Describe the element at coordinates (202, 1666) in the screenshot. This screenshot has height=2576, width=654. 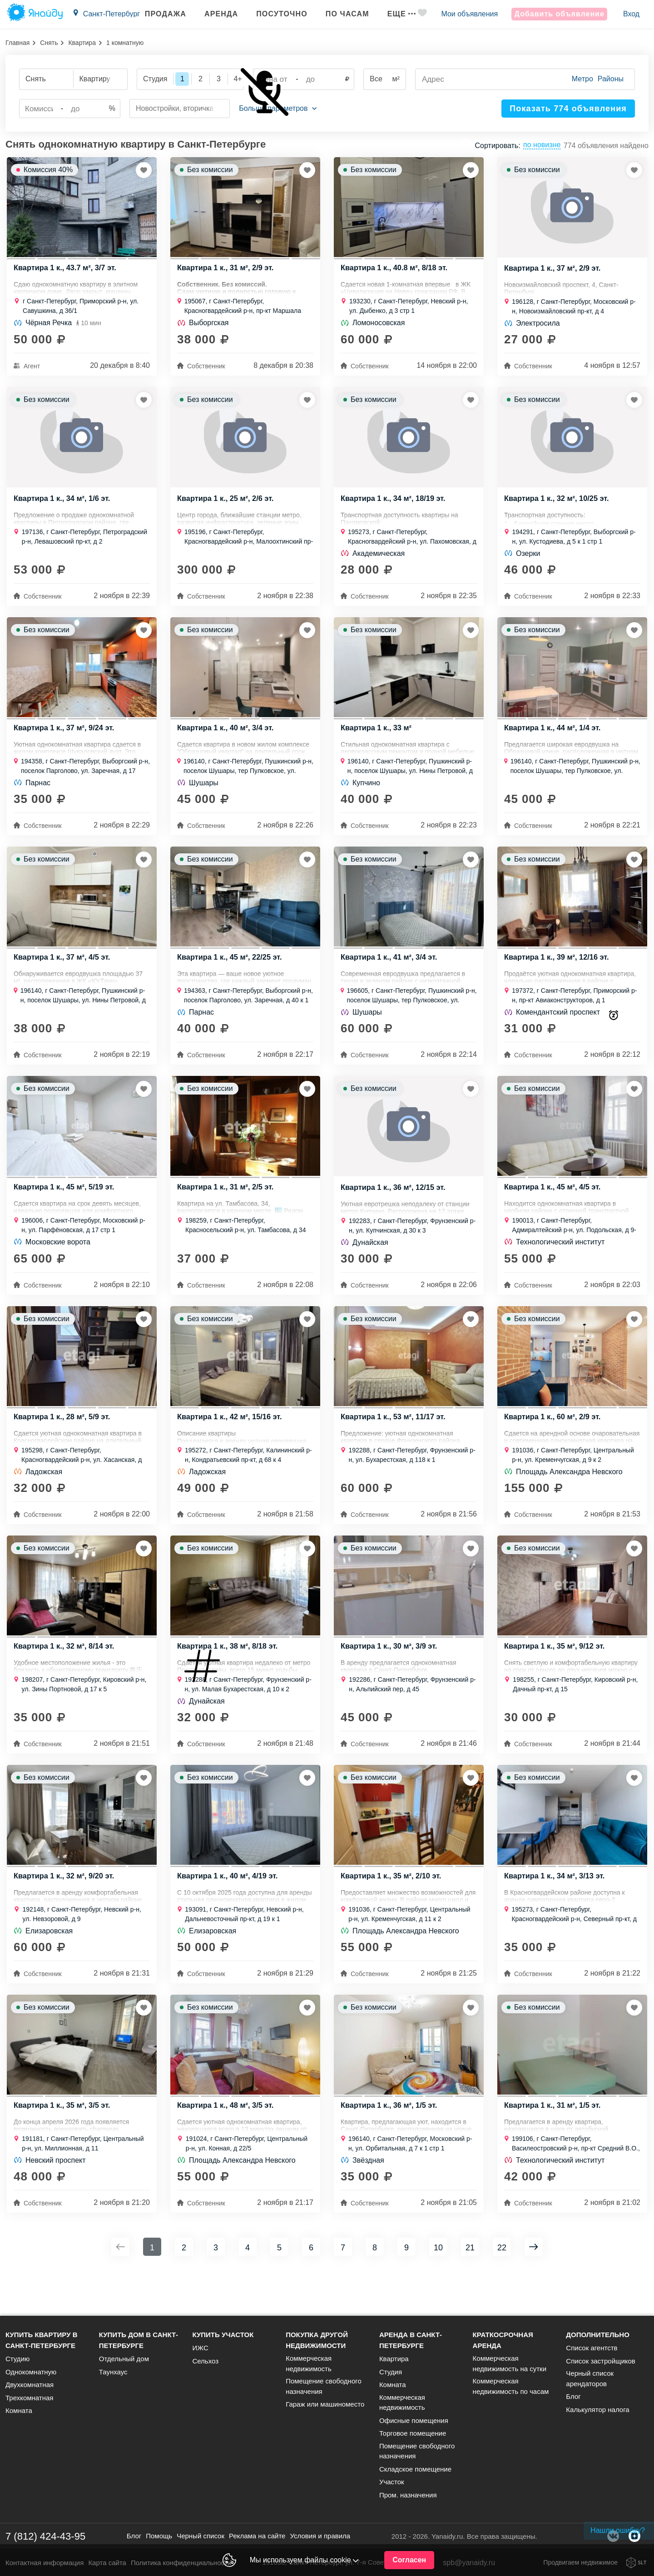
I see `view or browse hashtags` at that location.